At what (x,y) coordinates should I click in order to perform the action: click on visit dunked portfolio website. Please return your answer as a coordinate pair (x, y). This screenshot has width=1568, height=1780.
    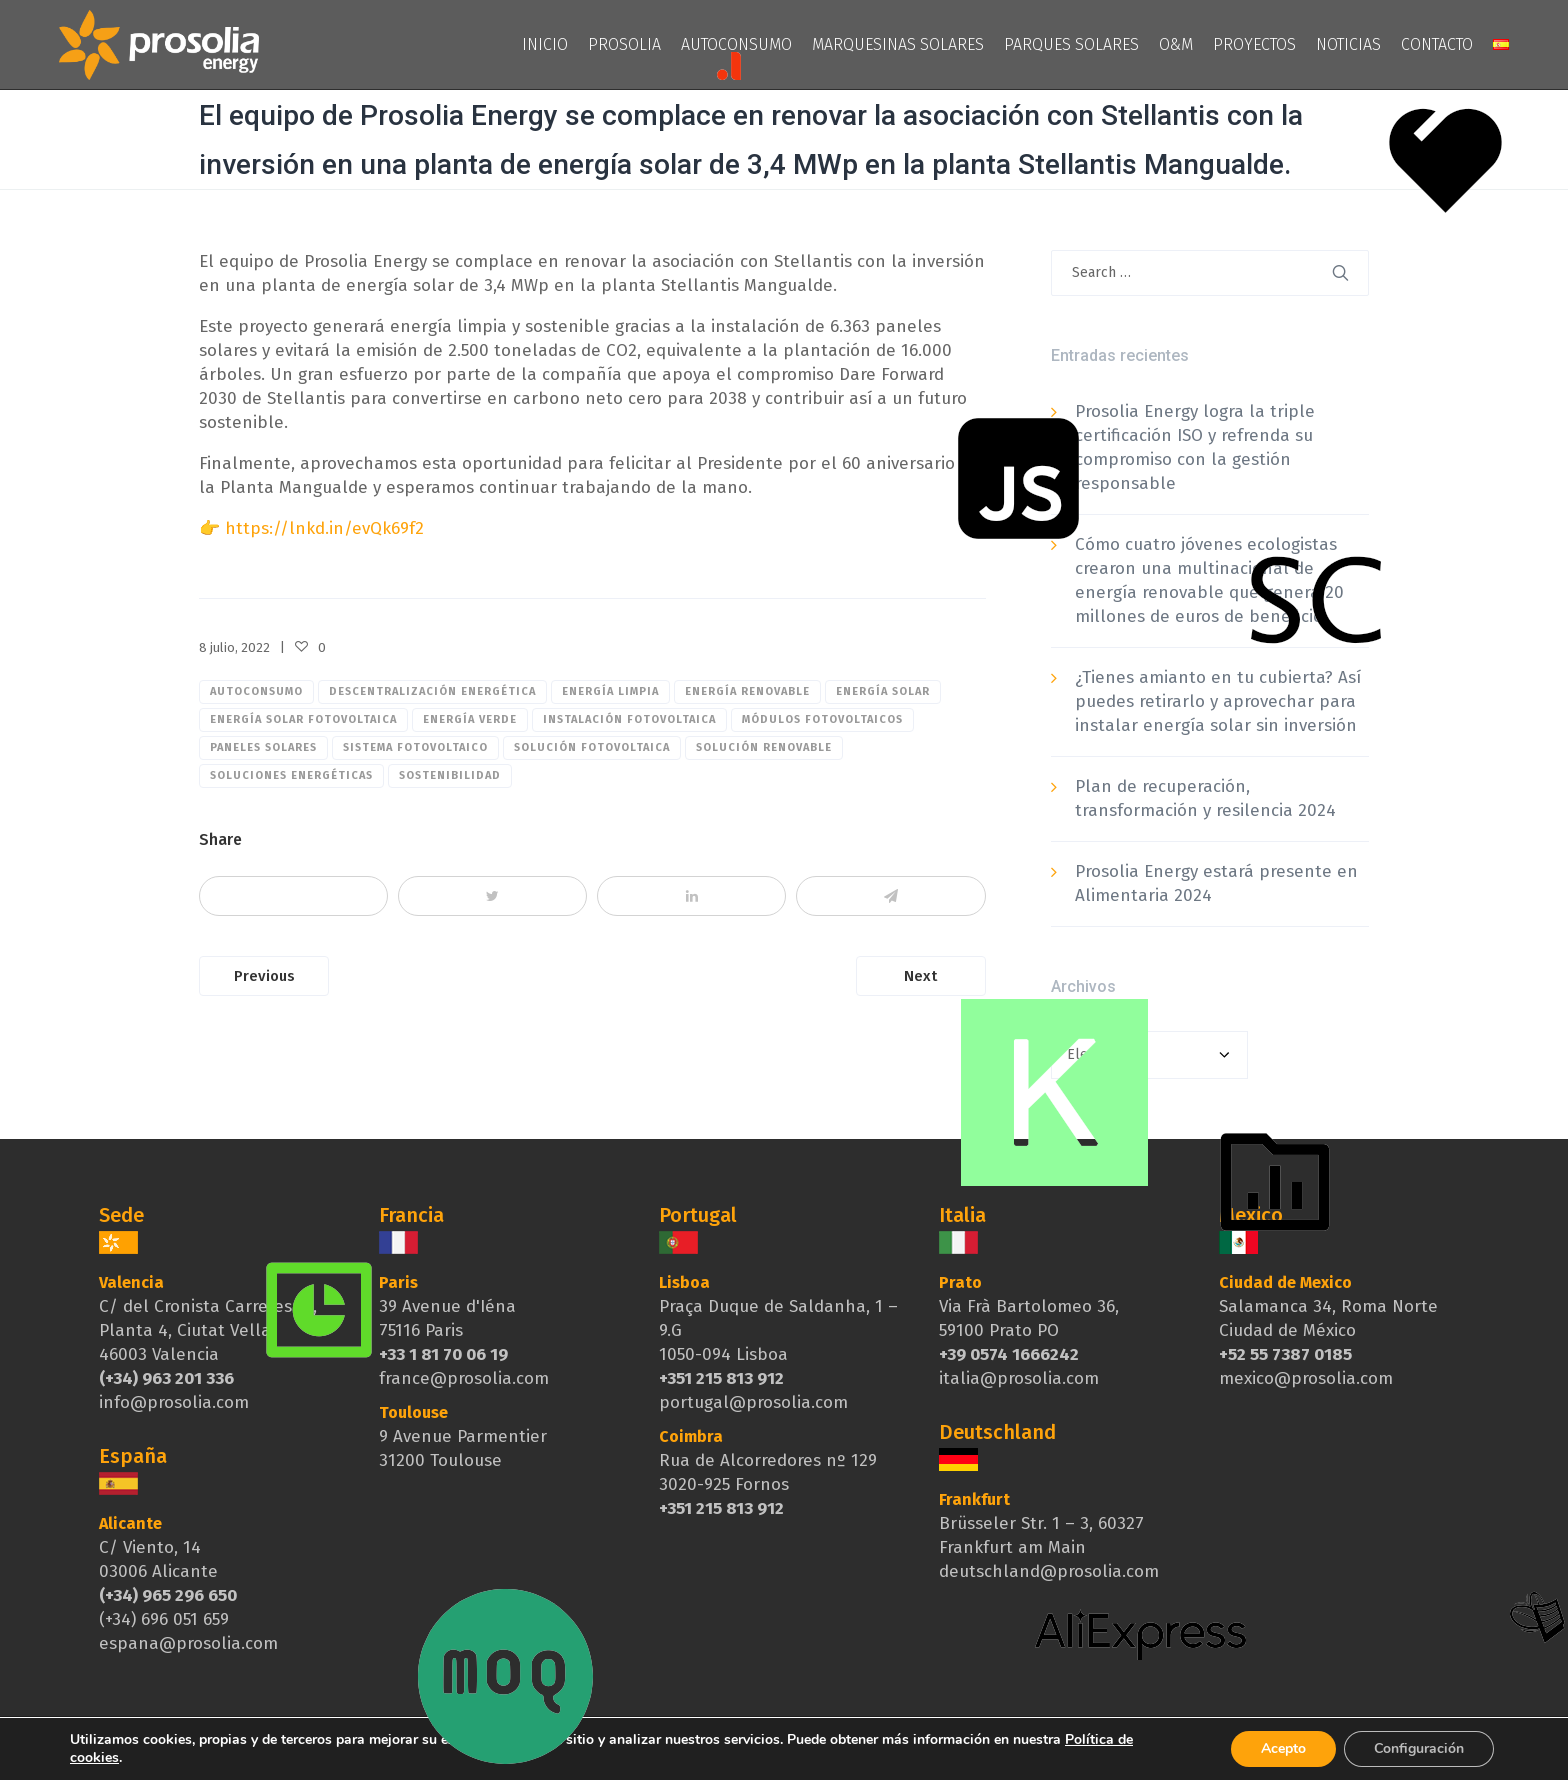
    Looking at the image, I should click on (729, 66).